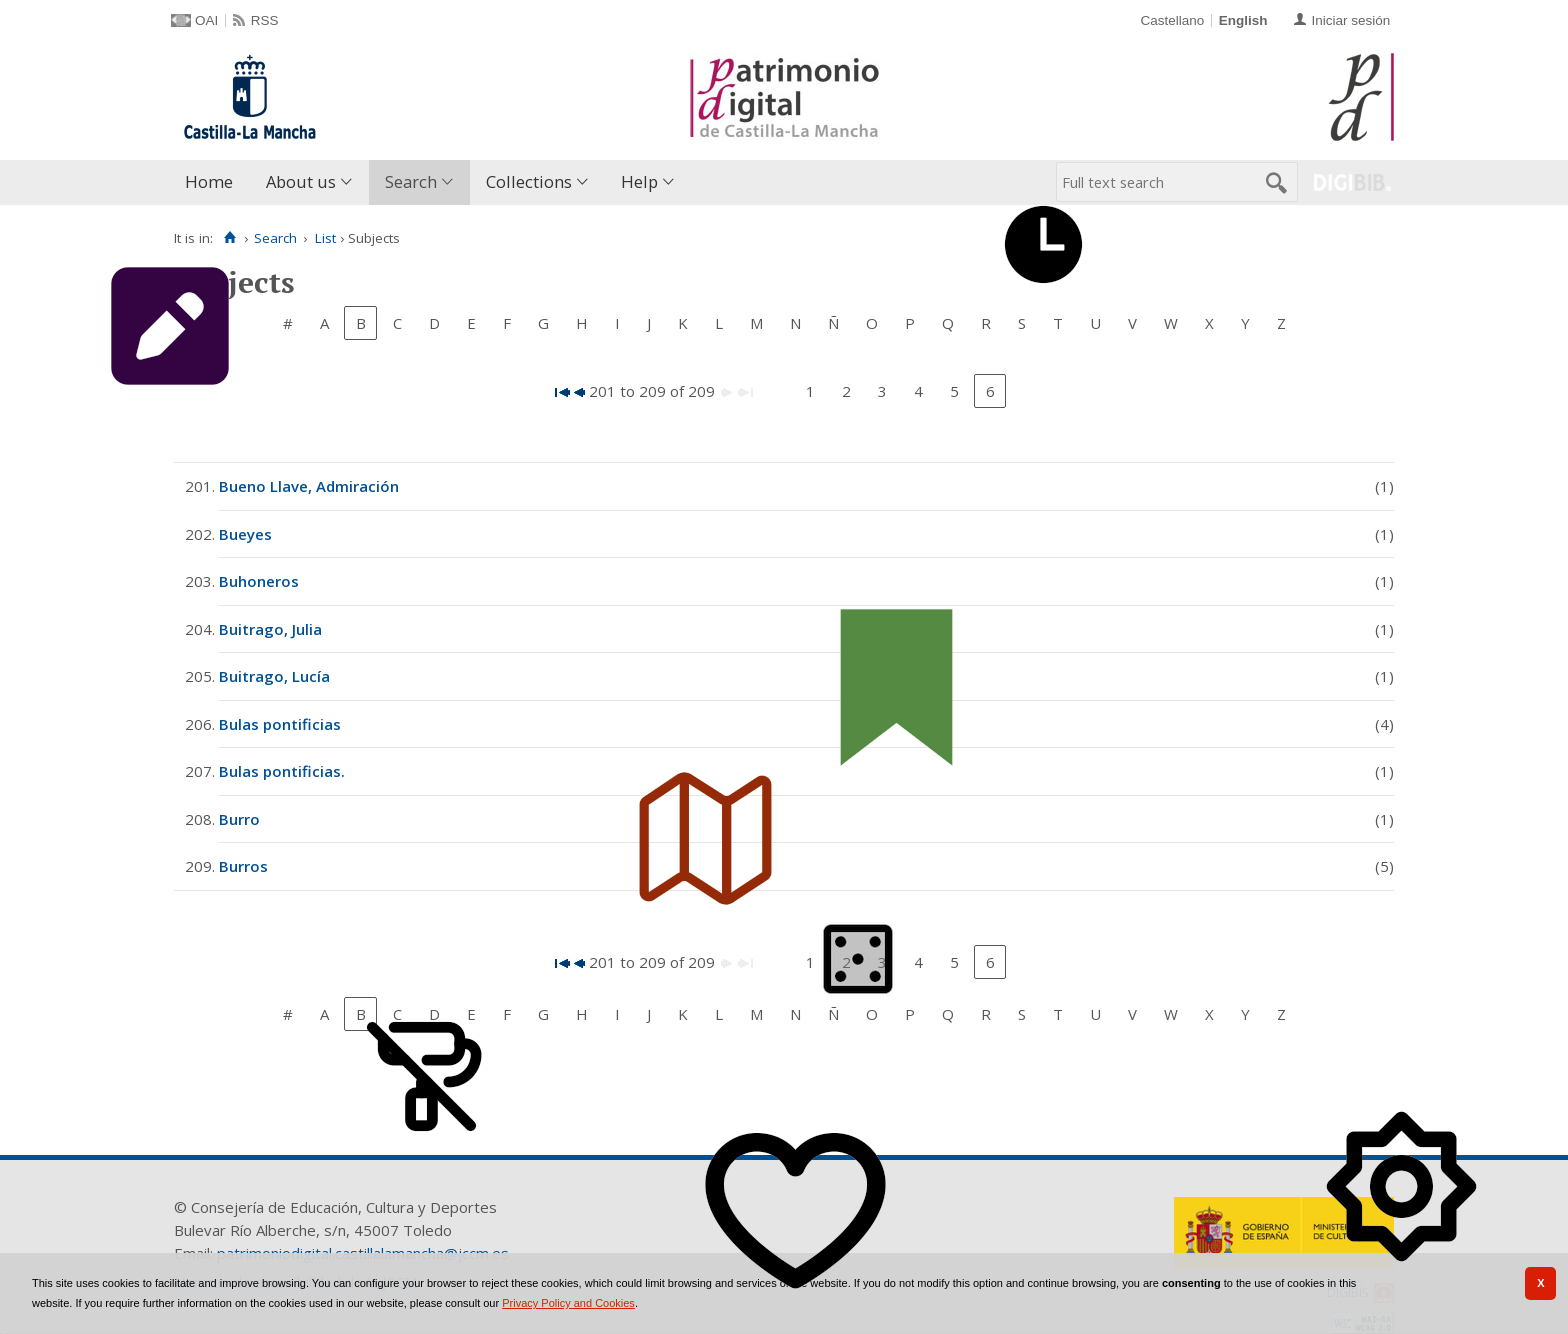 Image resolution: width=1568 pixels, height=1334 pixels. What do you see at coordinates (795, 1204) in the screenshot?
I see `add to favorites` at bounding box center [795, 1204].